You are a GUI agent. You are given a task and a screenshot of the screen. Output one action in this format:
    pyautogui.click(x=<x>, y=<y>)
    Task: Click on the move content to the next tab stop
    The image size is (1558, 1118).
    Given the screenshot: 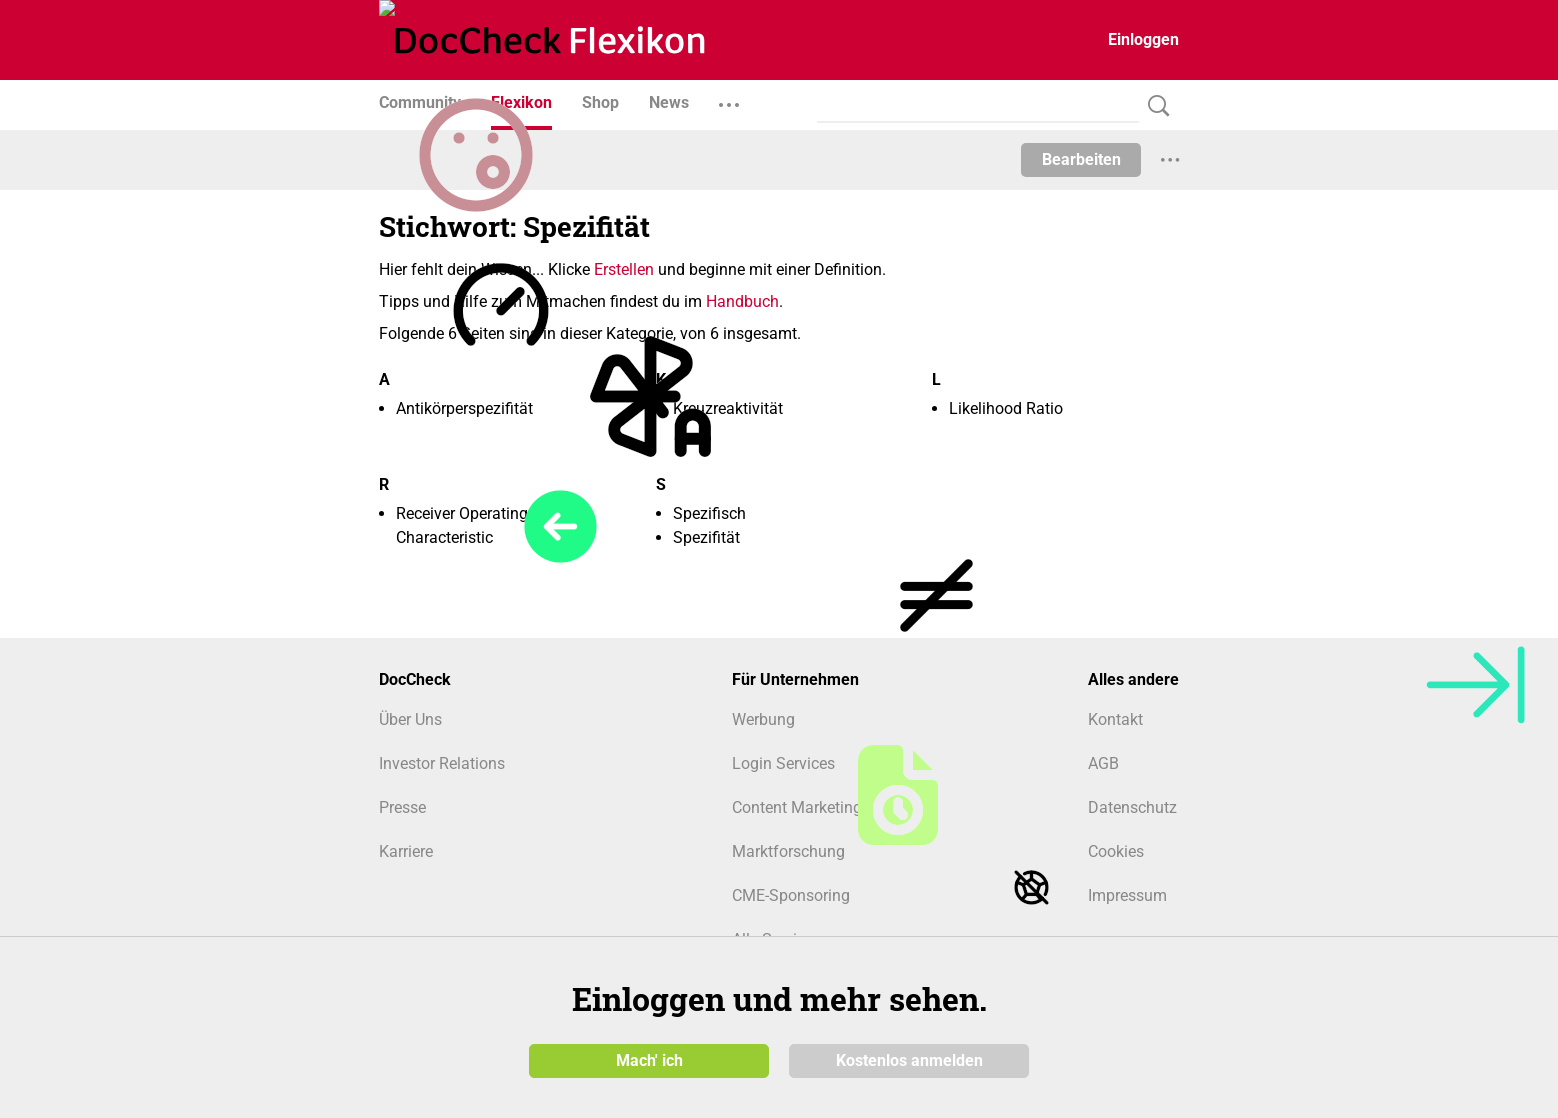 What is the action you would take?
    pyautogui.click(x=1478, y=686)
    